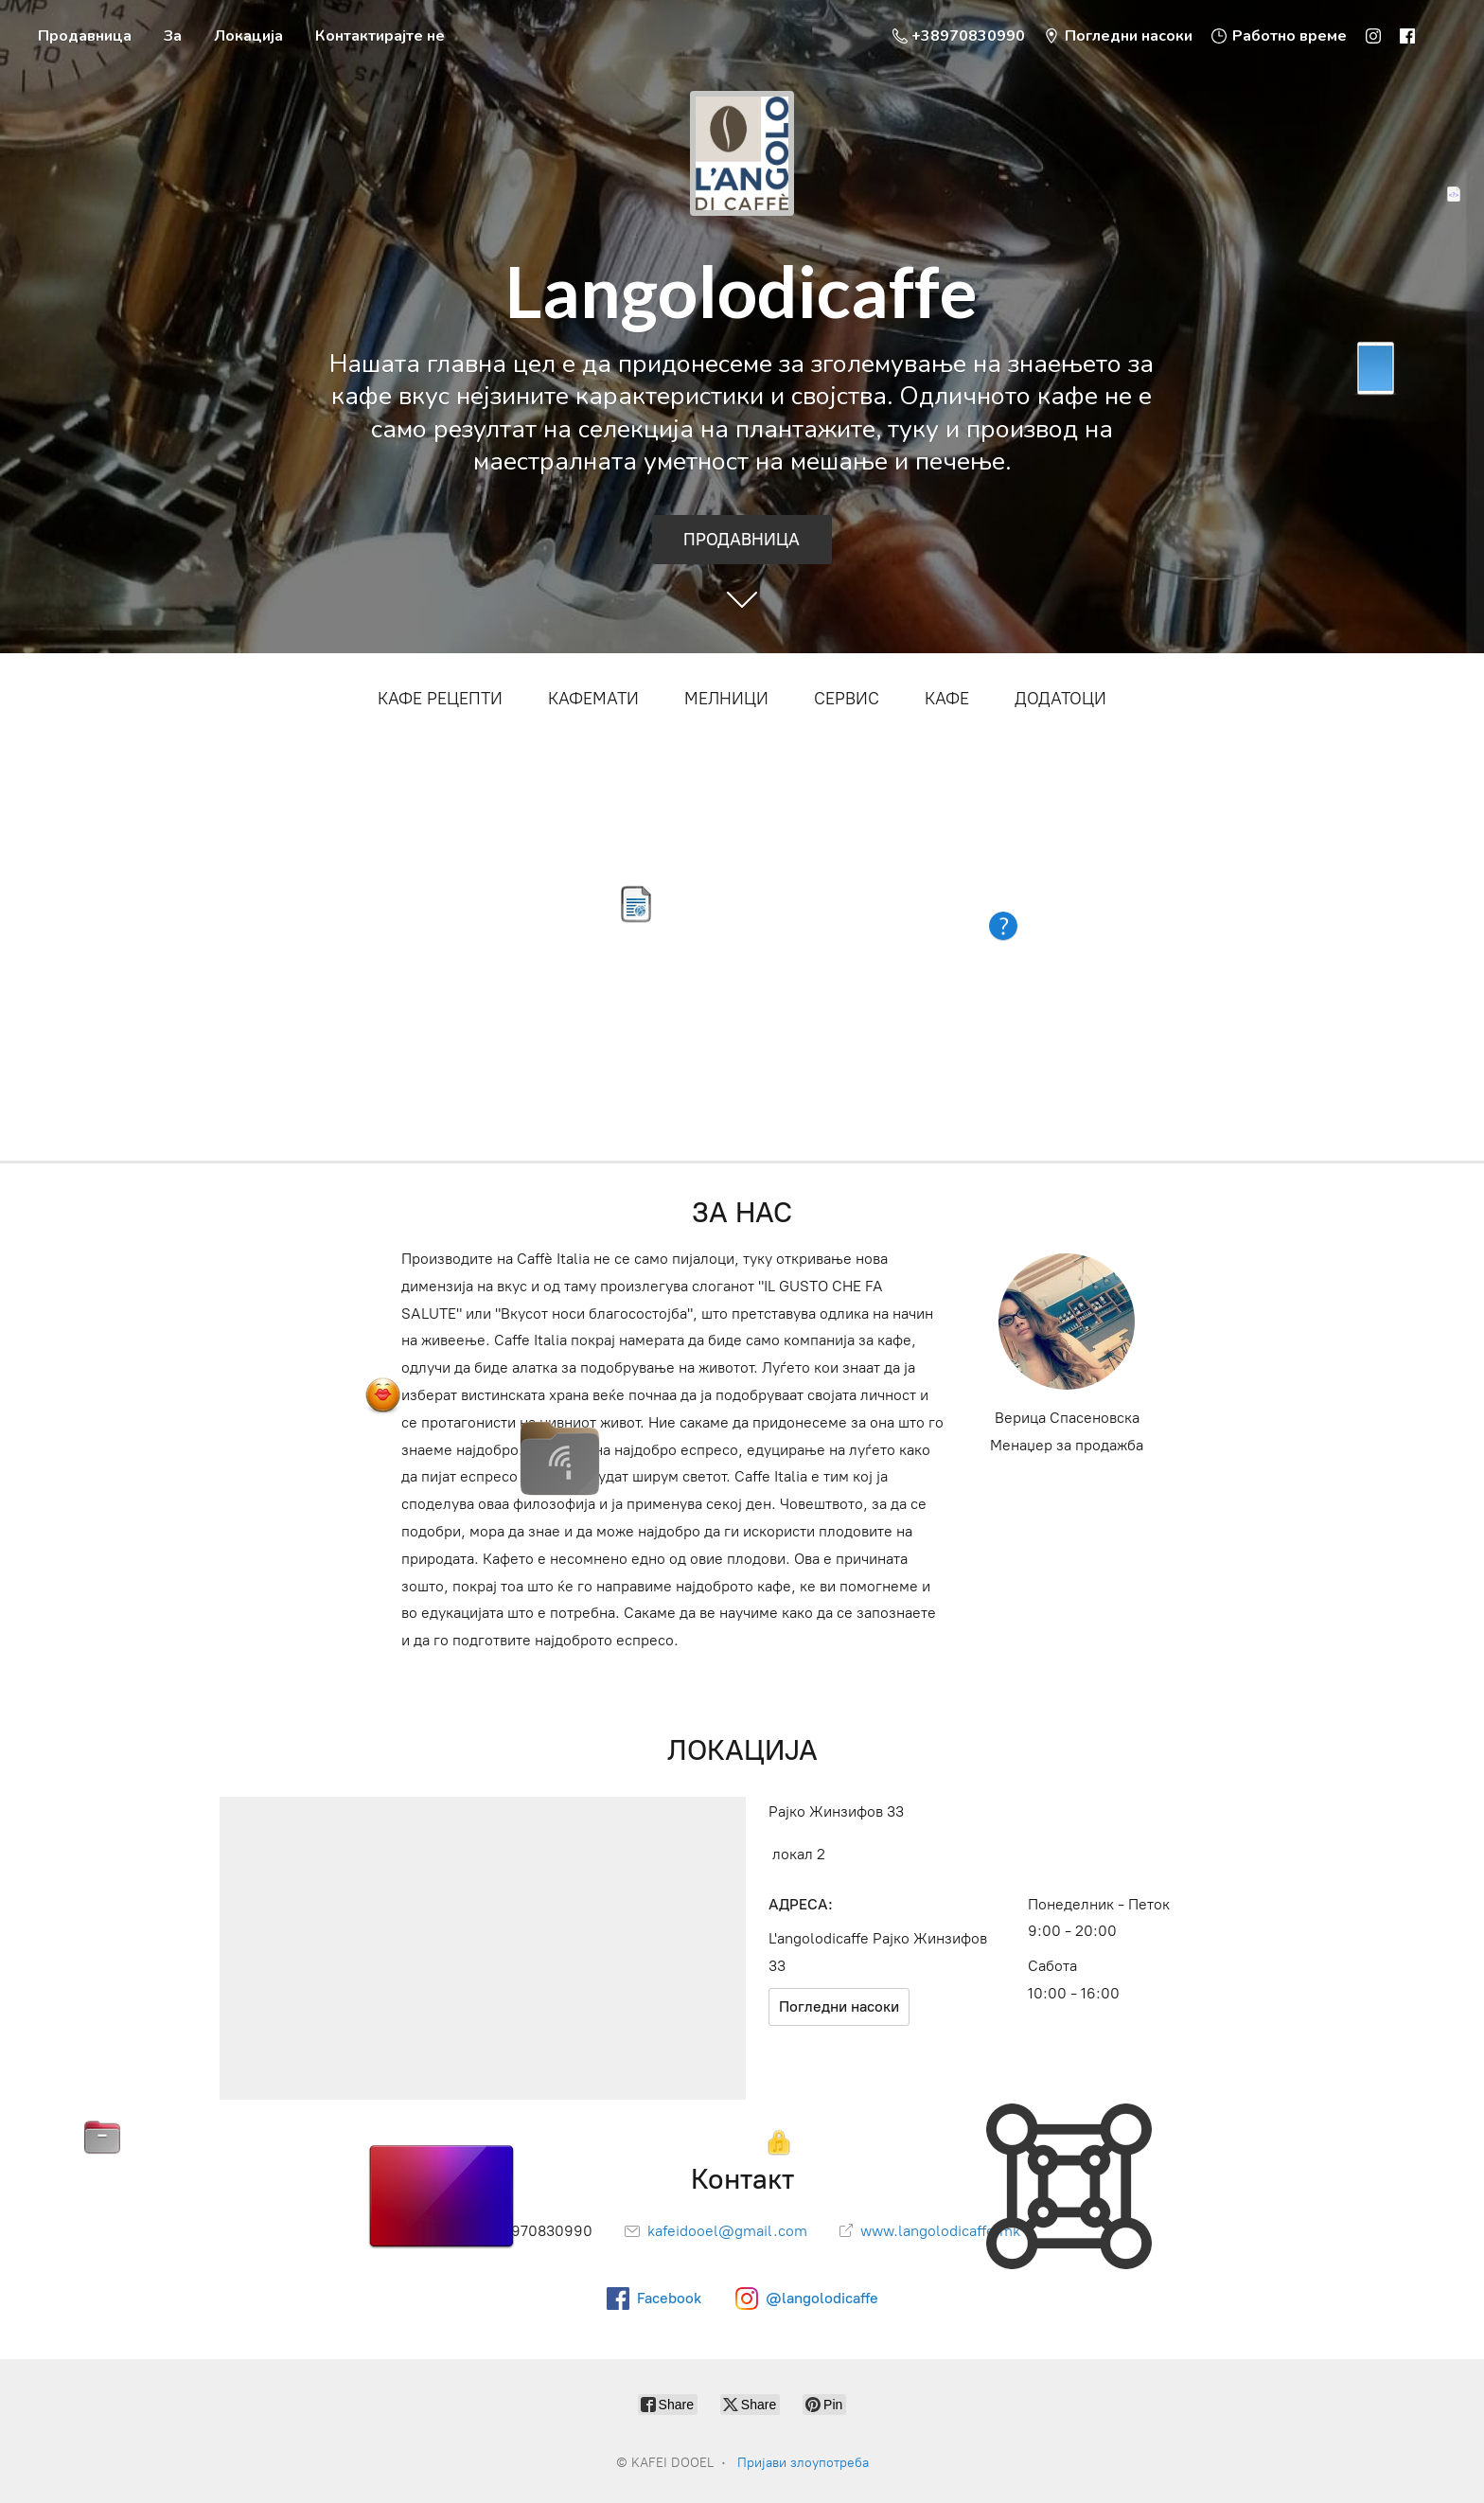 The width and height of the screenshot is (1484, 2503). What do you see at coordinates (1069, 2186) in the screenshot?
I see `open gnome boxes virtual machine manager` at bounding box center [1069, 2186].